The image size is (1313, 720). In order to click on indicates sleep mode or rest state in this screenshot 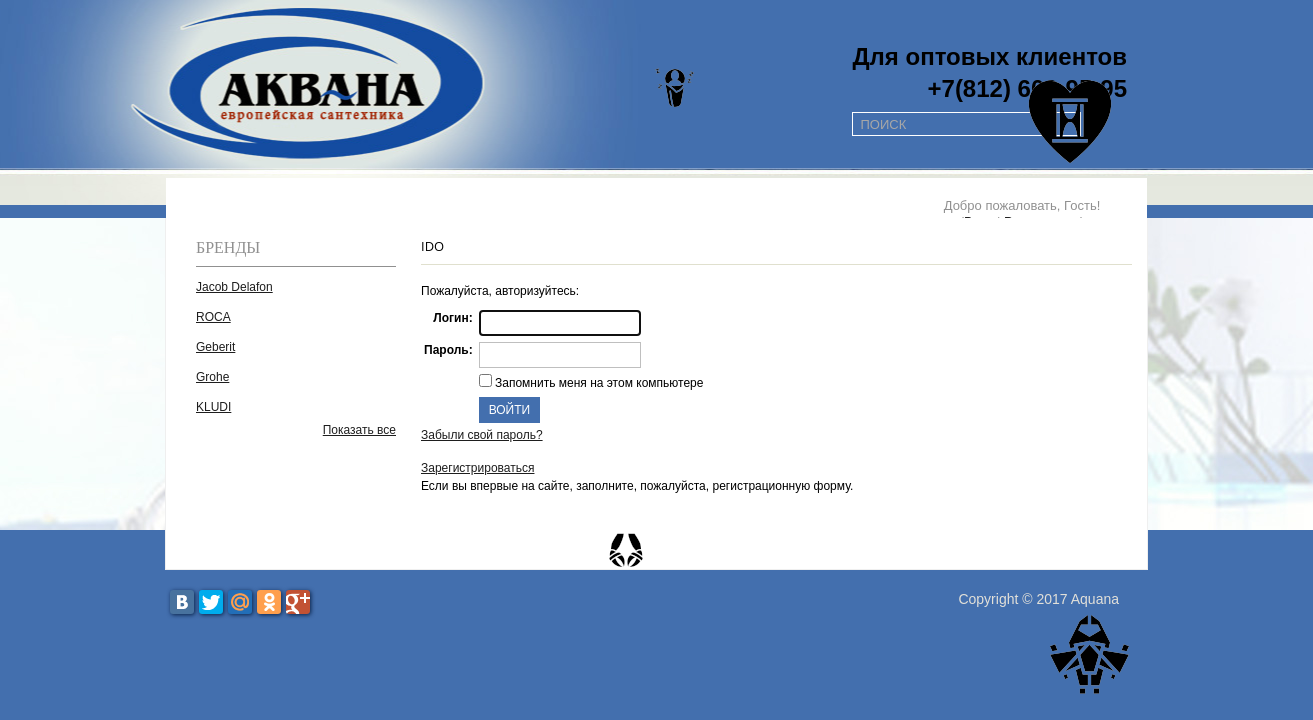, I will do `click(675, 88)`.